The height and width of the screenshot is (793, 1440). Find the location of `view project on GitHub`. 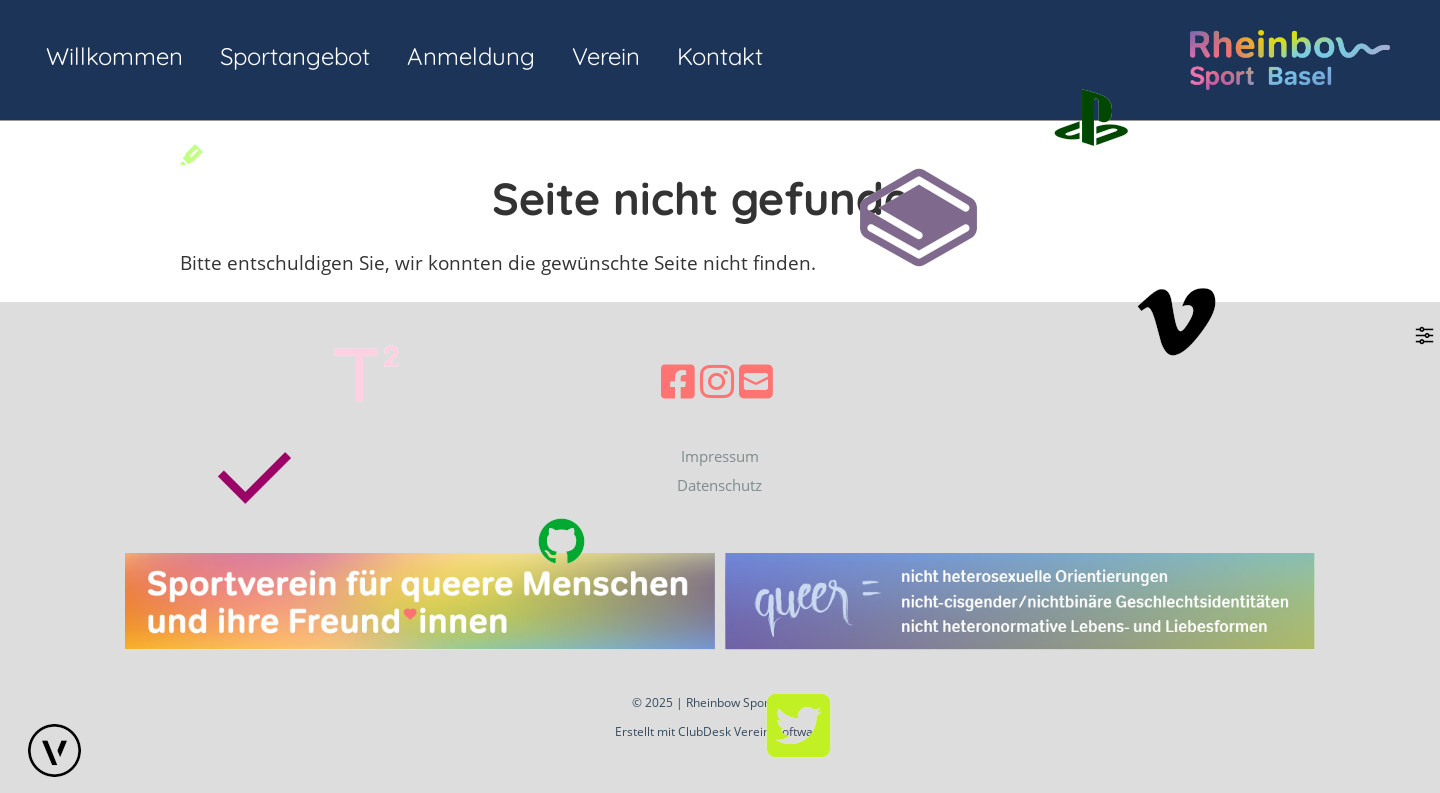

view project on GitHub is located at coordinates (561, 541).